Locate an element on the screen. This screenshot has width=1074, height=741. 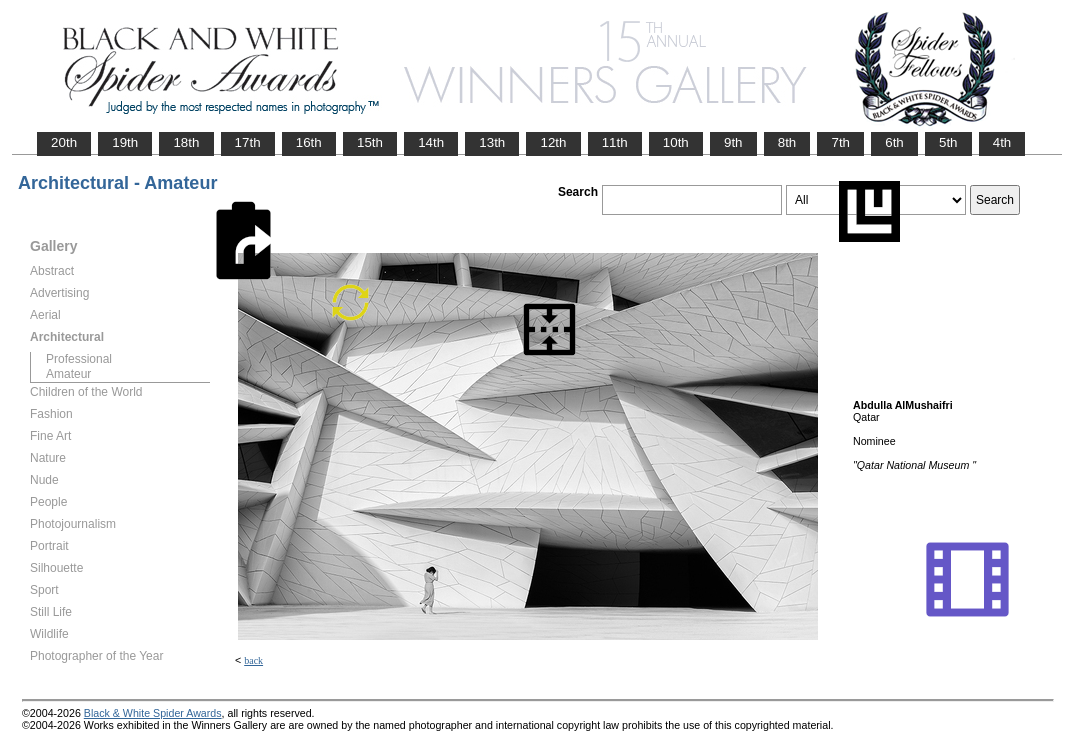
ludwig brand logo is located at coordinates (869, 211).